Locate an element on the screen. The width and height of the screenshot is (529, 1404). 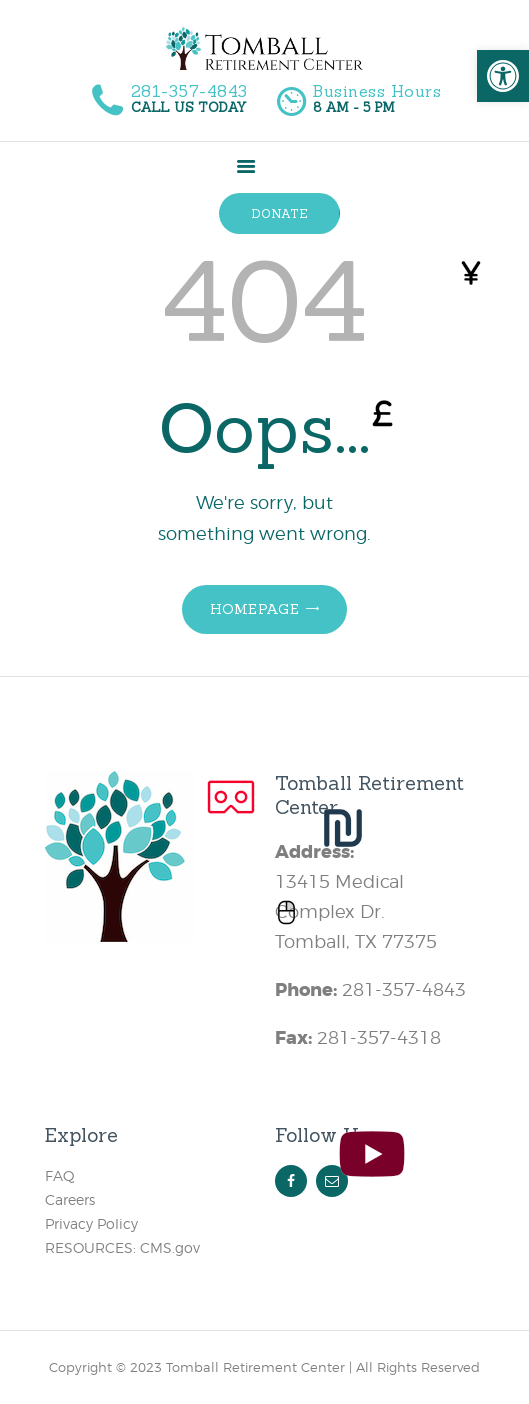
perform a right-click action is located at coordinates (286, 912).